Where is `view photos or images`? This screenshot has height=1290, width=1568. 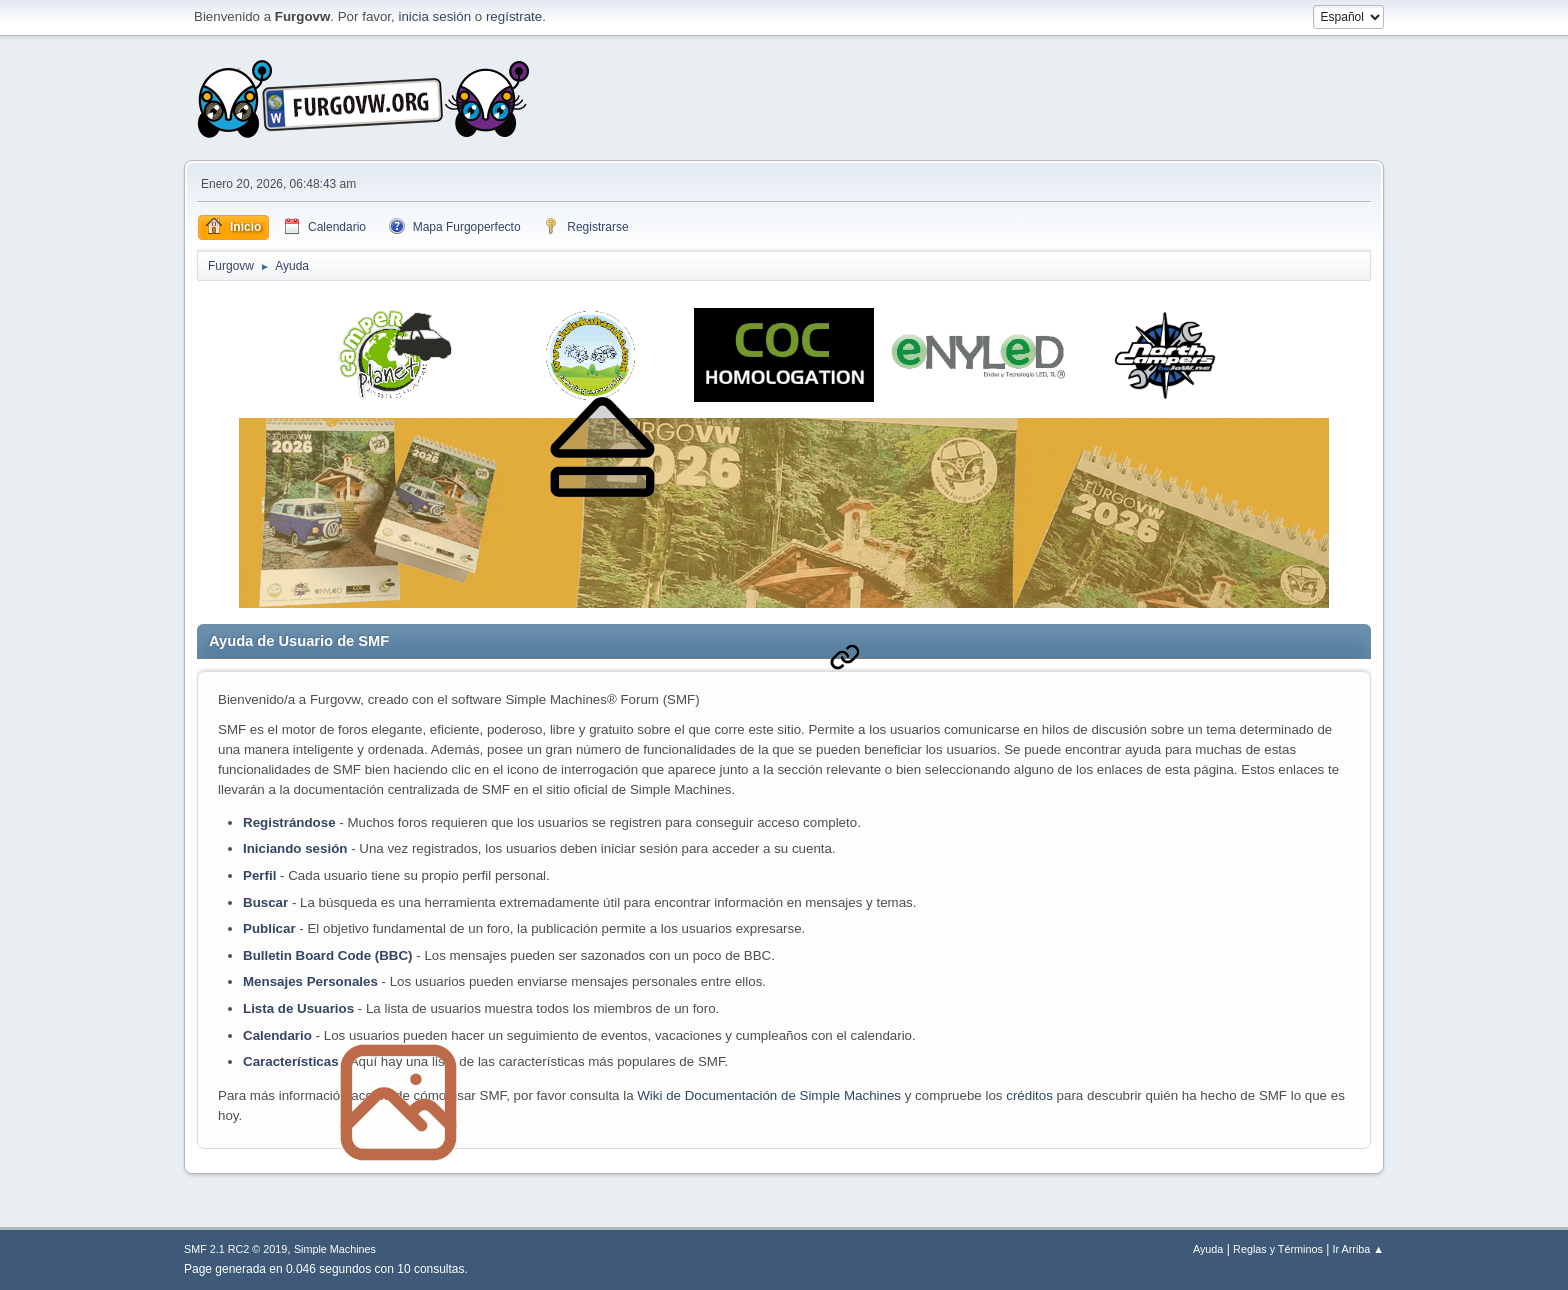
view photos or images is located at coordinates (398, 1102).